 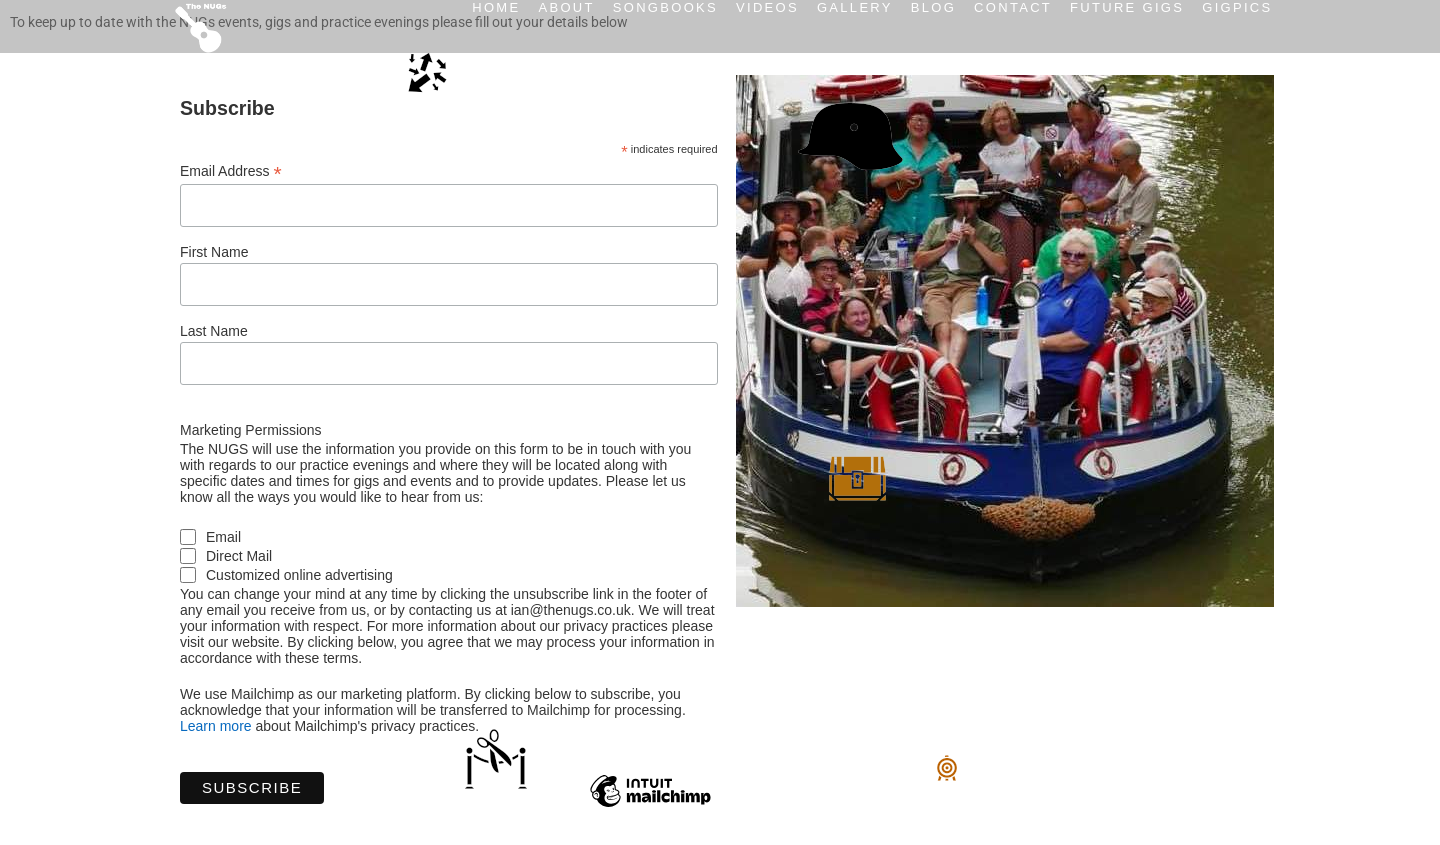 I want to click on indicates confusion or multiple directions, so click(x=427, y=72).